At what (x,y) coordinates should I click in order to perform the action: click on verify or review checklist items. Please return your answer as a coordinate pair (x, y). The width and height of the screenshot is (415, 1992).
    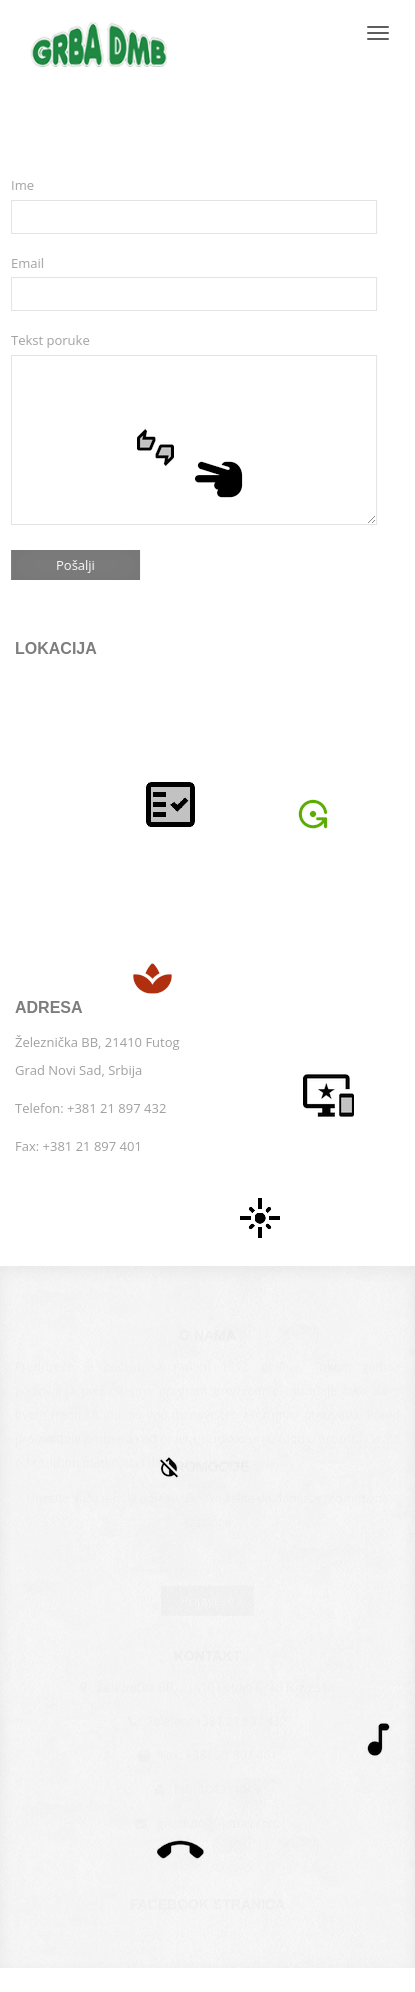
    Looking at the image, I should click on (170, 804).